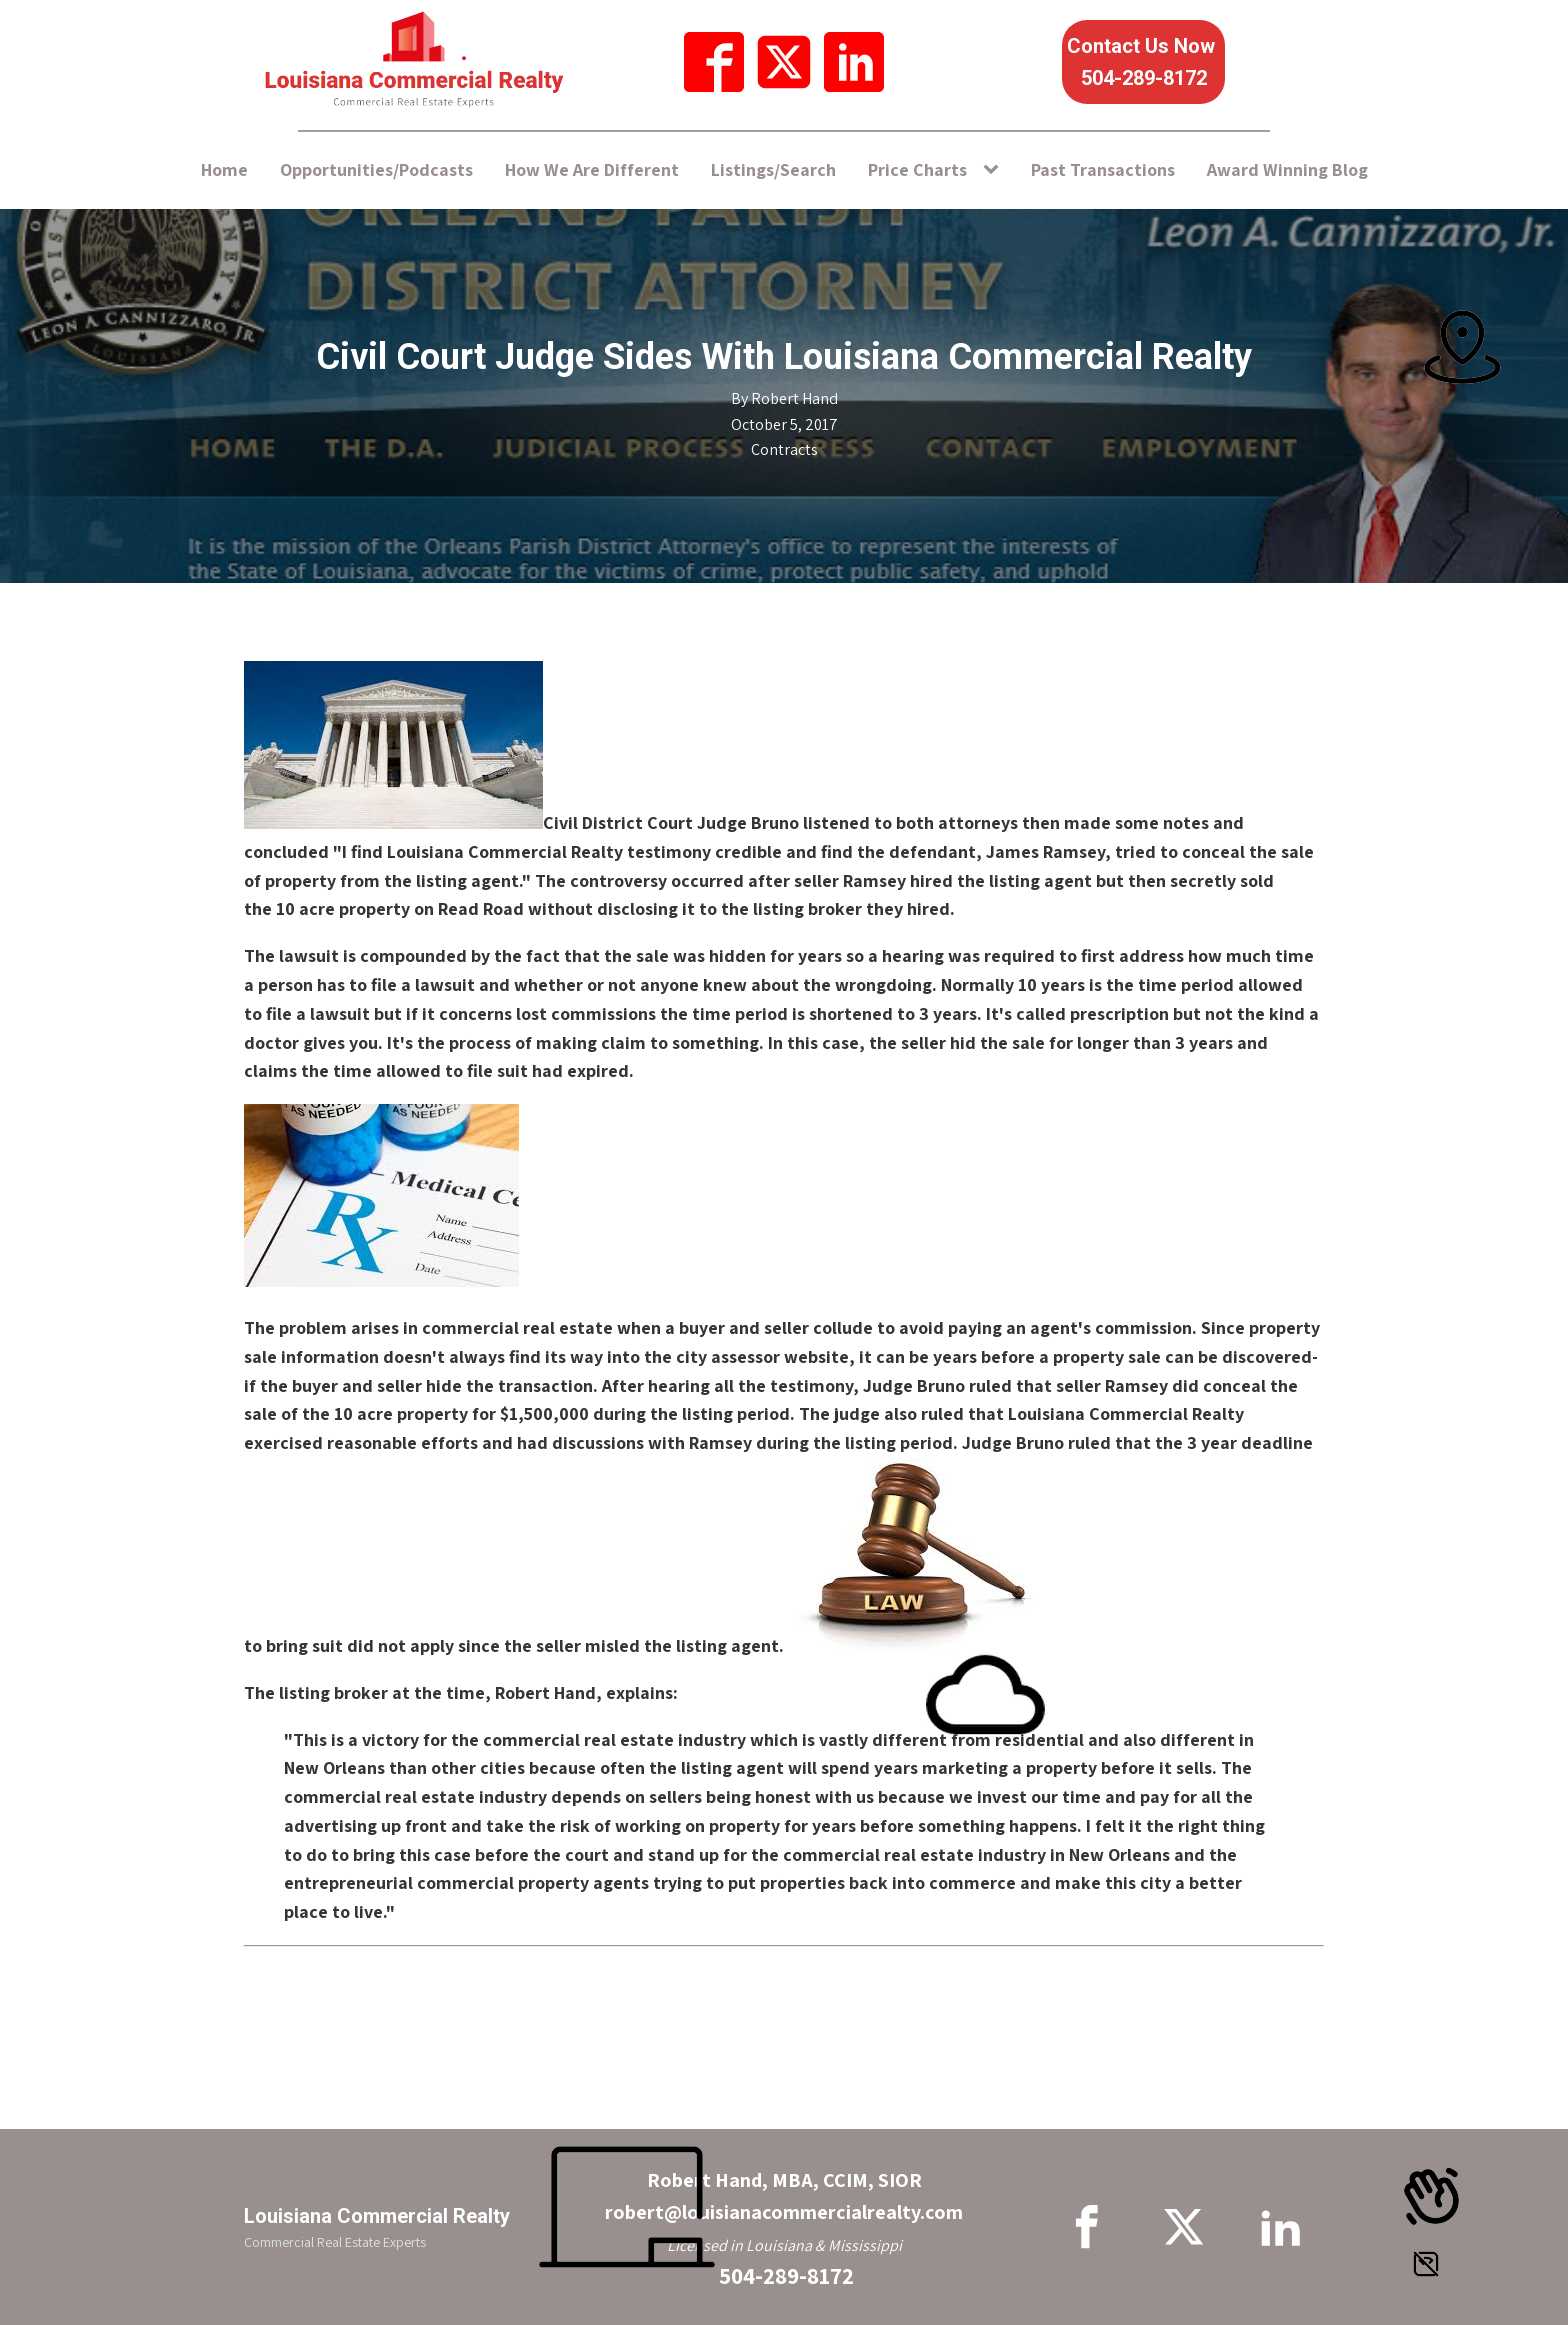 Image resolution: width=1568 pixels, height=2325 pixels. What do you see at coordinates (1462, 348) in the screenshot?
I see `view location area or region` at bounding box center [1462, 348].